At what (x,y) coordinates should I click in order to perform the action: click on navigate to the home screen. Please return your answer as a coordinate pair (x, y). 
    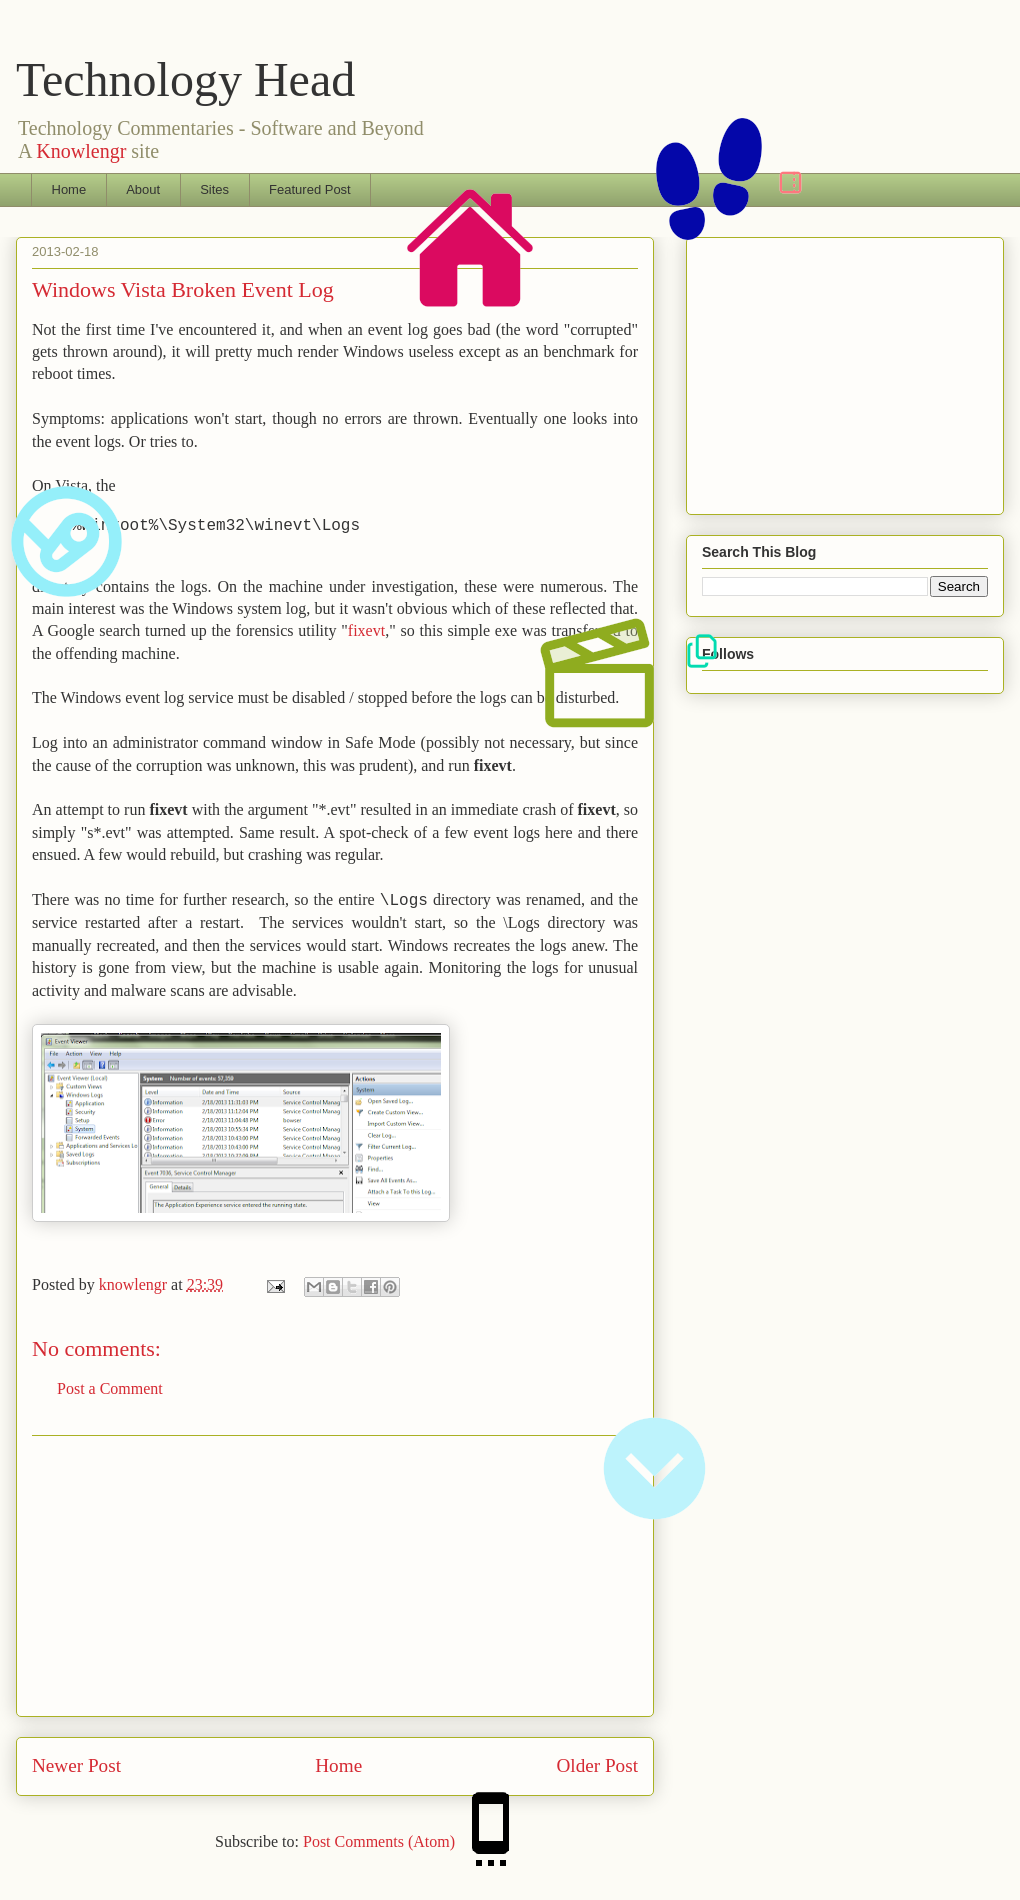
    Looking at the image, I should click on (470, 248).